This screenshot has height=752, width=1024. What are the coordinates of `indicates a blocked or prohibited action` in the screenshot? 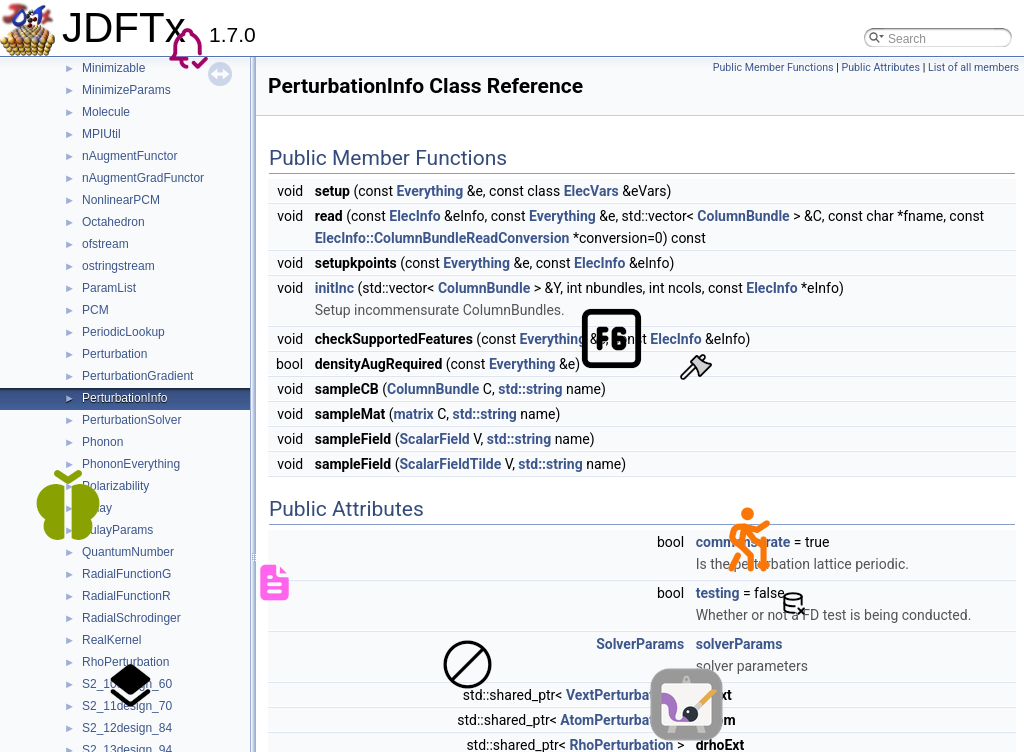 It's located at (467, 664).